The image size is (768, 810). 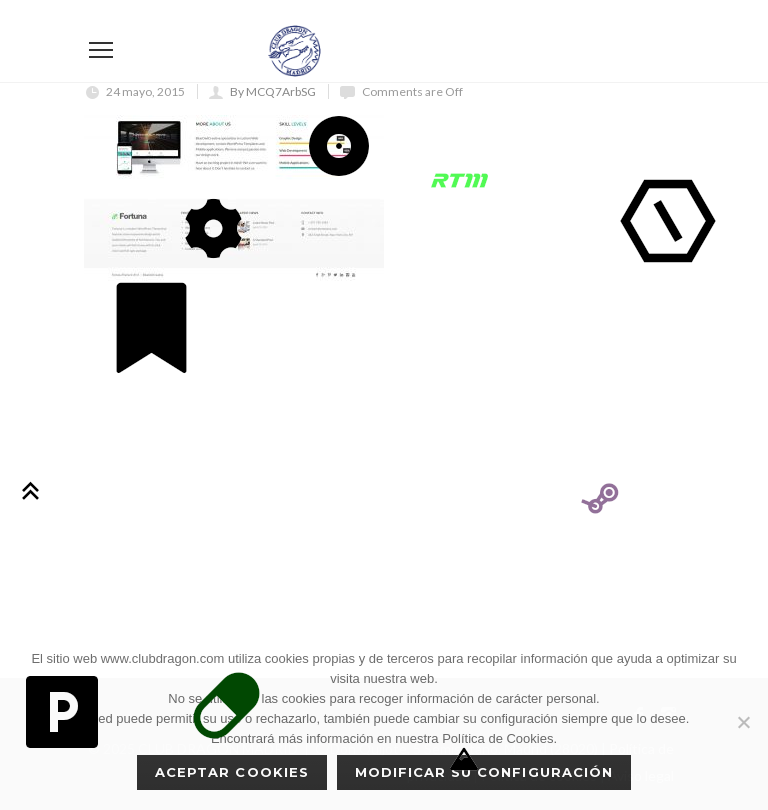 I want to click on view music album collection, so click(x=339, y=146).